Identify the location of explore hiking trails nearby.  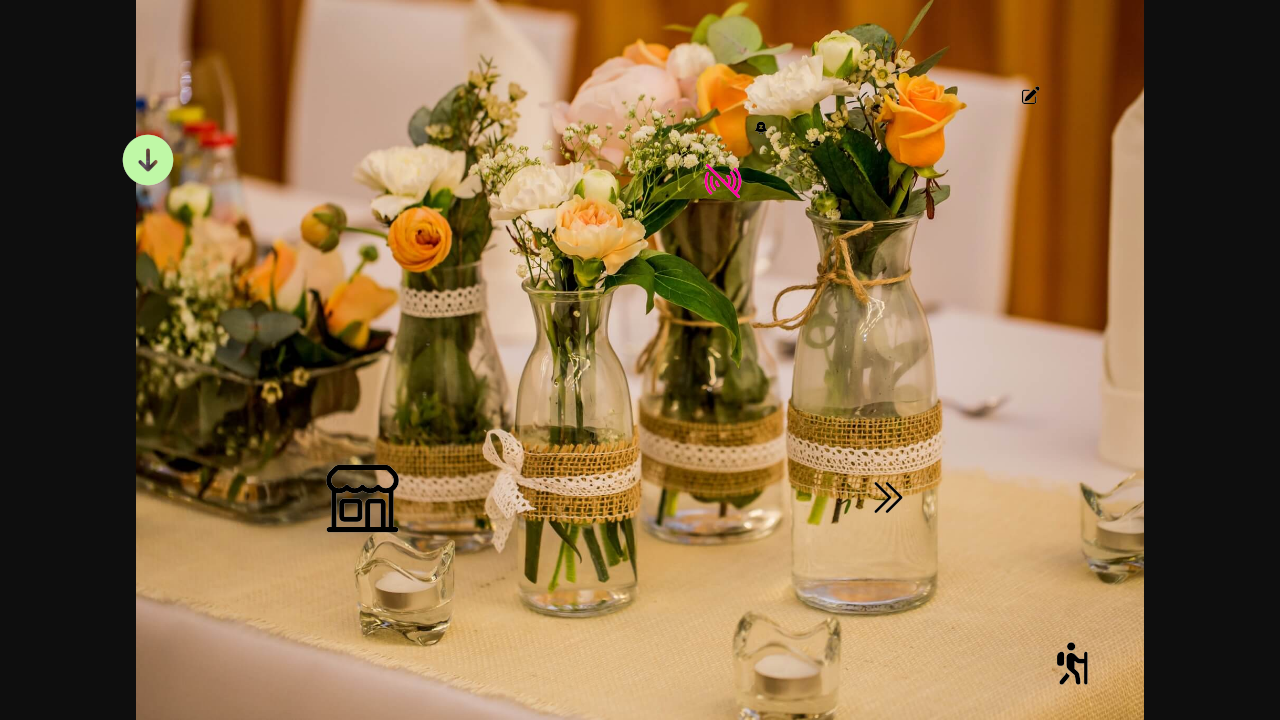
(1073, 663).